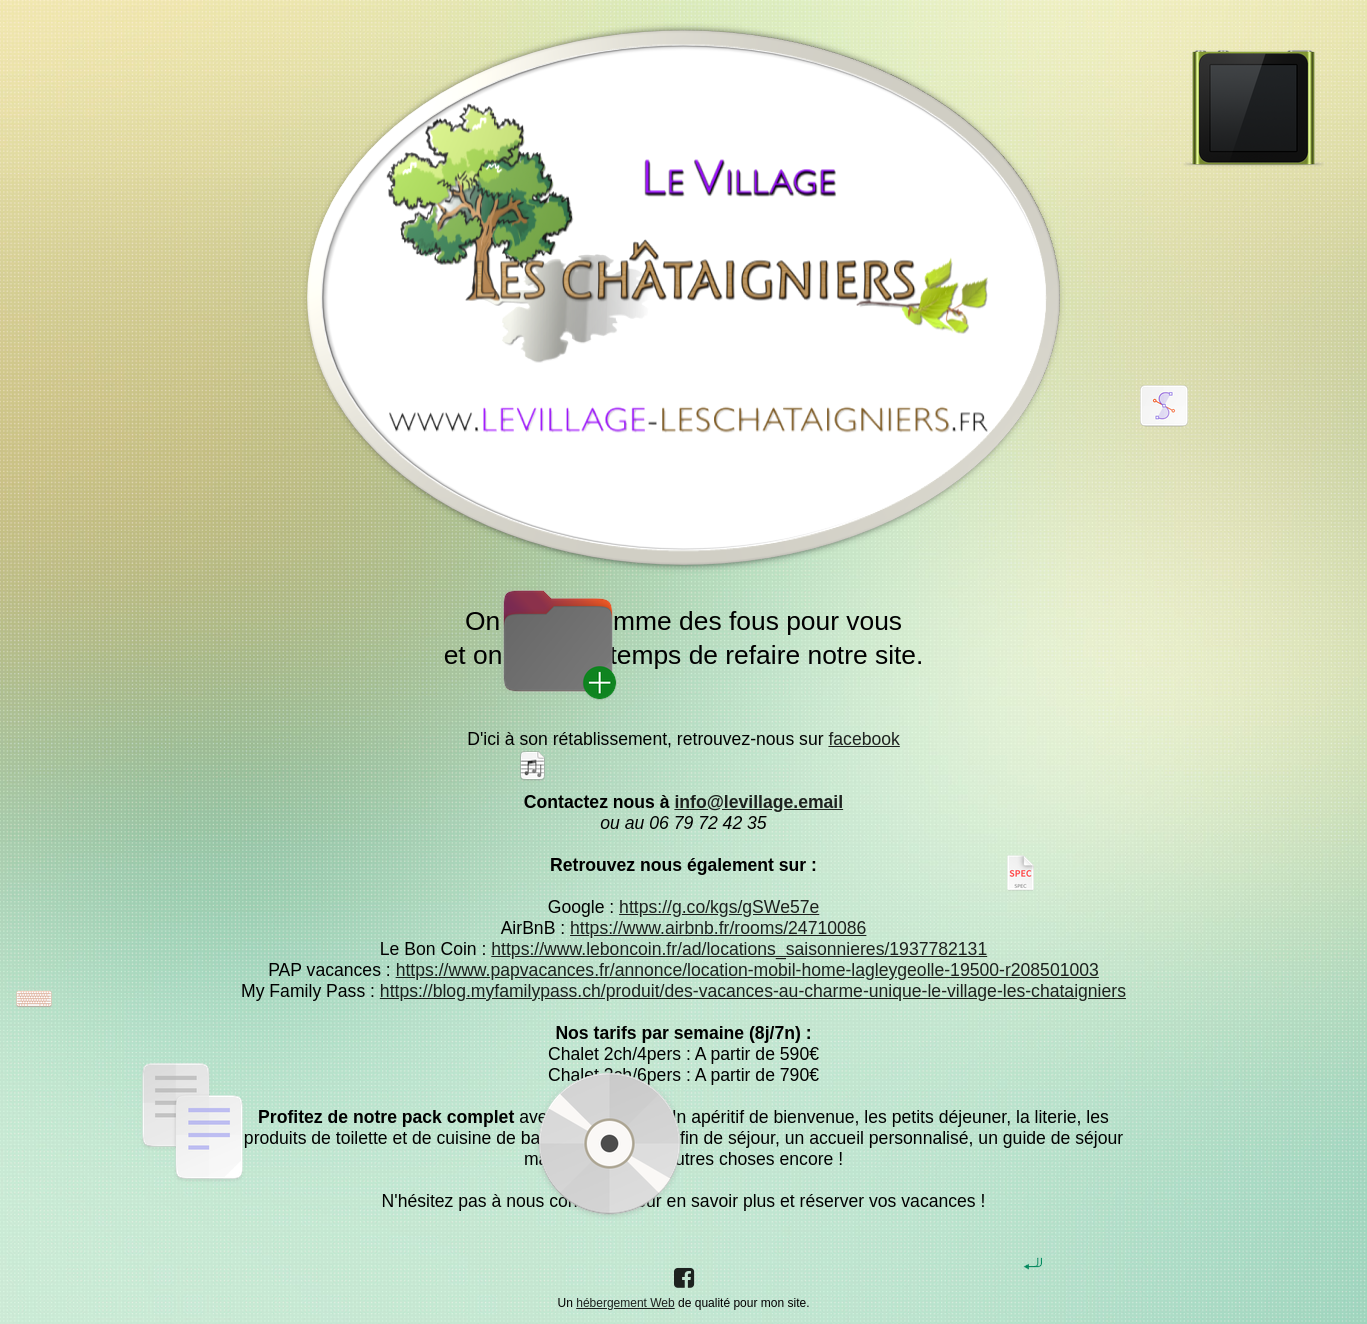 This screenshot has height=1324, width=1367. I want to click on copy selected item to clipboard, so click(192, 1120).